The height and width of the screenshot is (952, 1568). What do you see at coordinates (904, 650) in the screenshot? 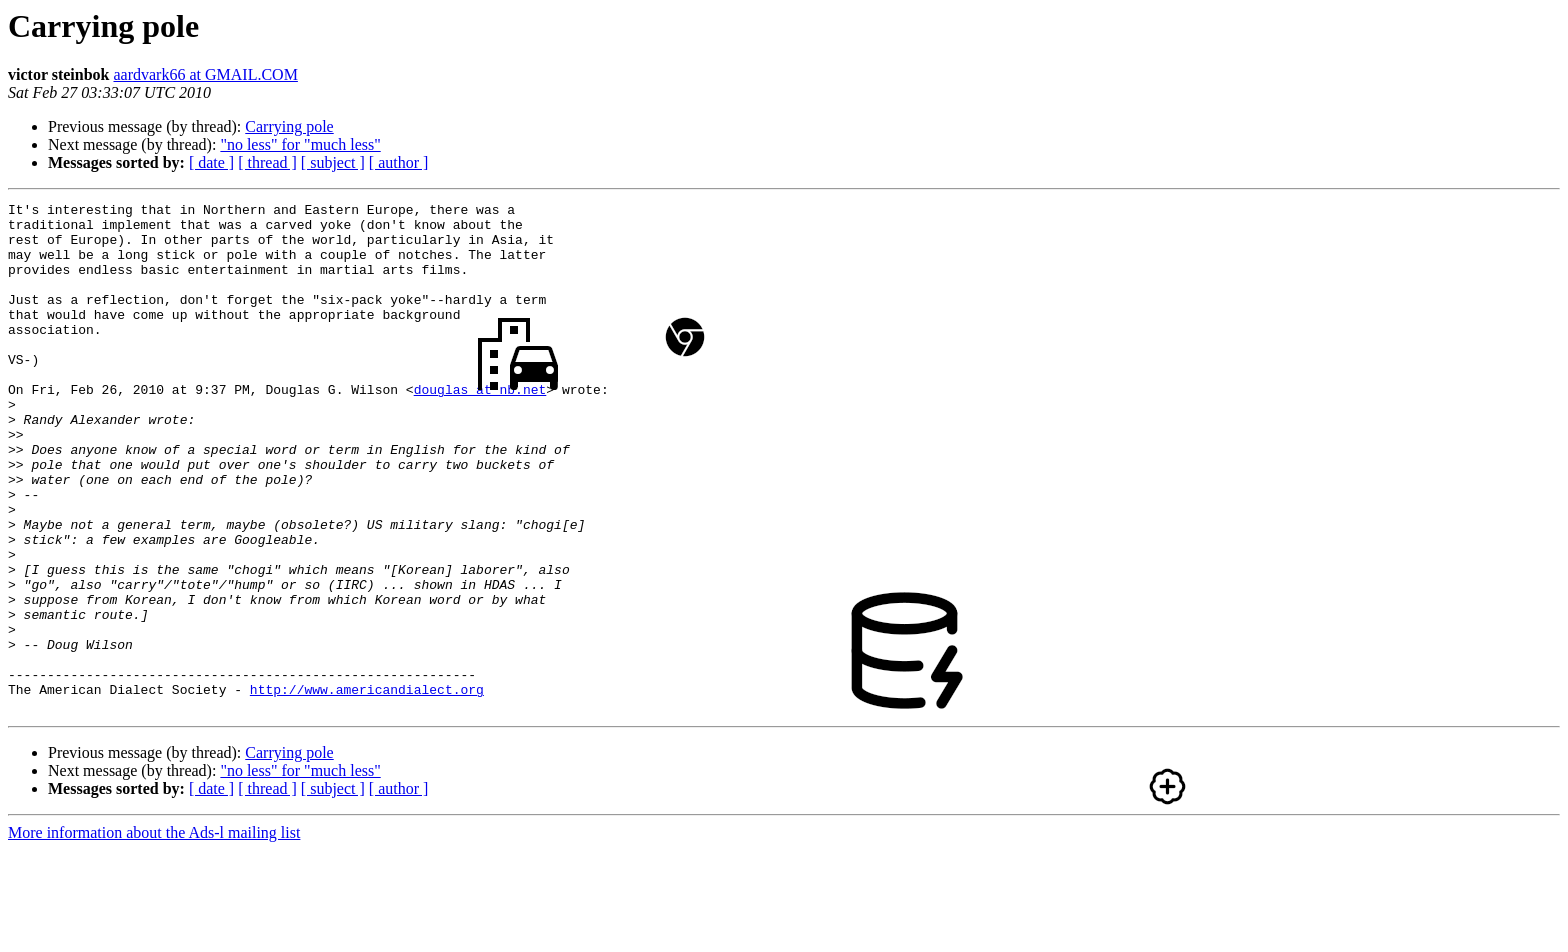
I see `database with active or real-time processing` at bounding box center [904, 650].